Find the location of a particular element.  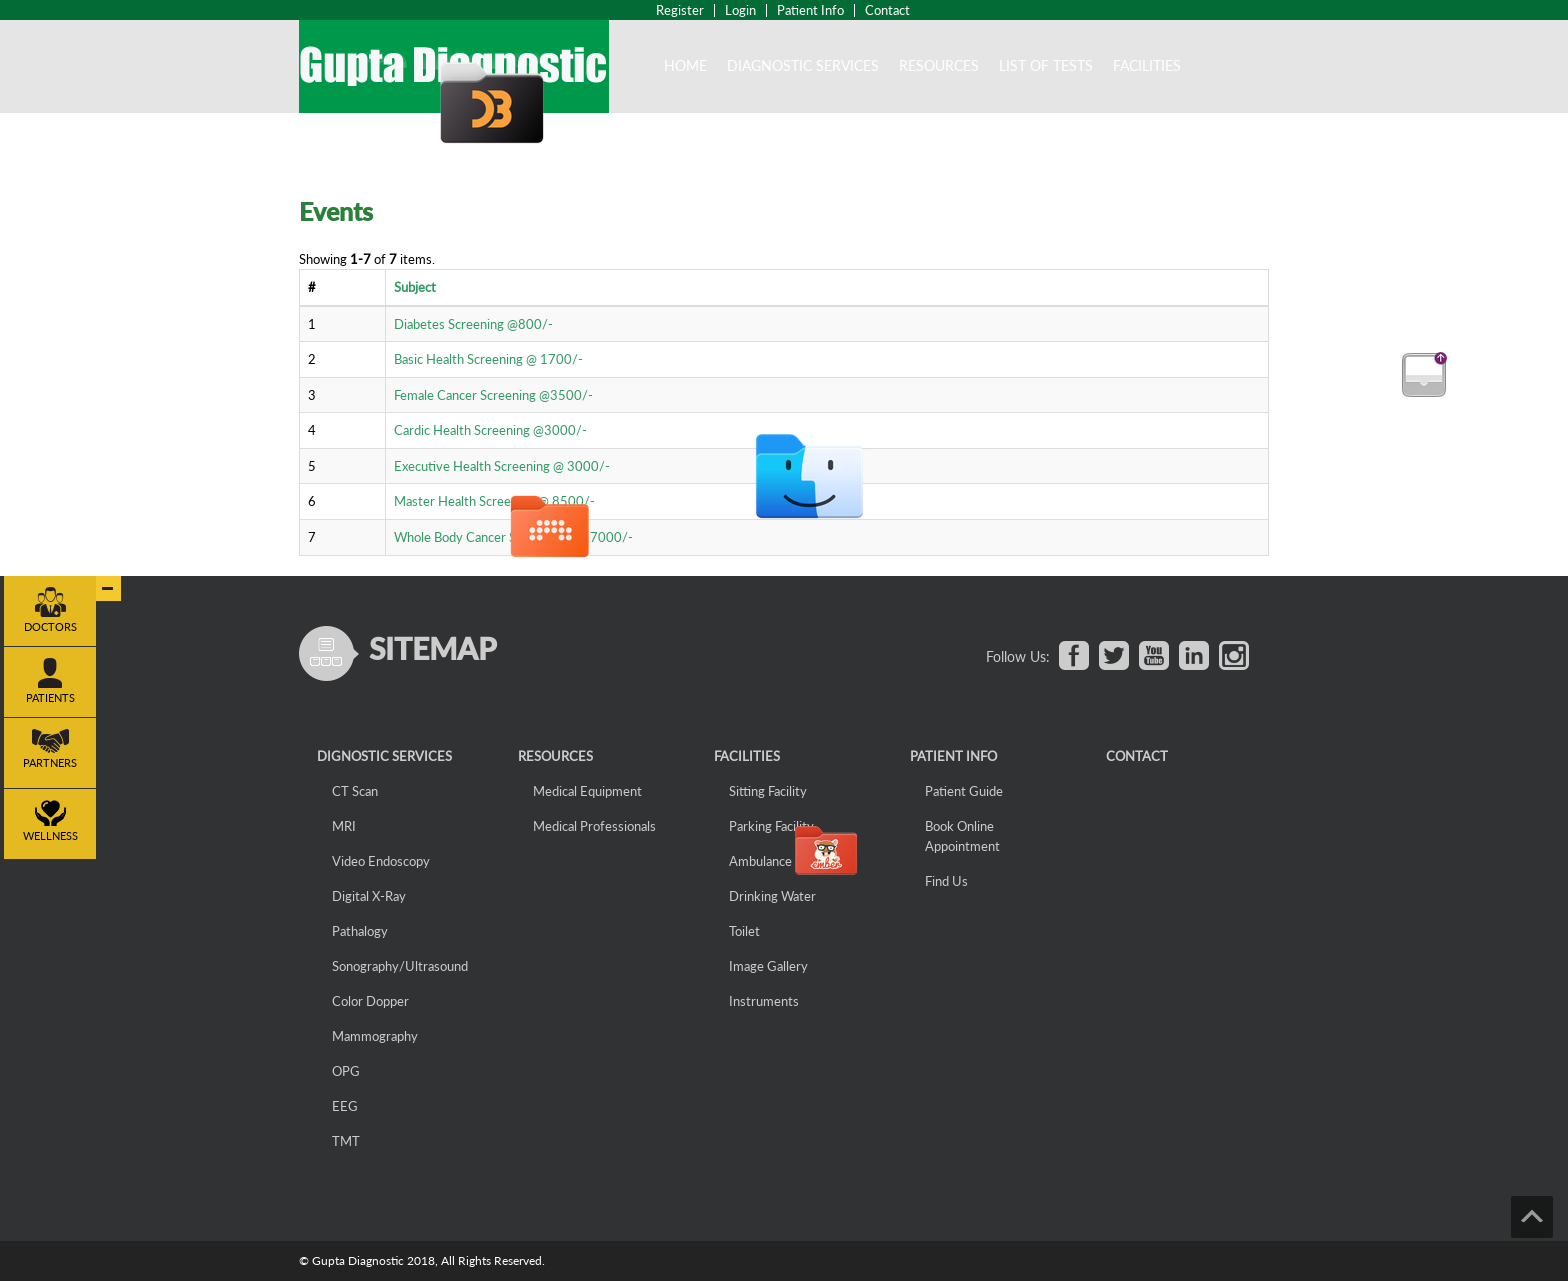

open D3.js project folder is located at coordinates (491, 105).